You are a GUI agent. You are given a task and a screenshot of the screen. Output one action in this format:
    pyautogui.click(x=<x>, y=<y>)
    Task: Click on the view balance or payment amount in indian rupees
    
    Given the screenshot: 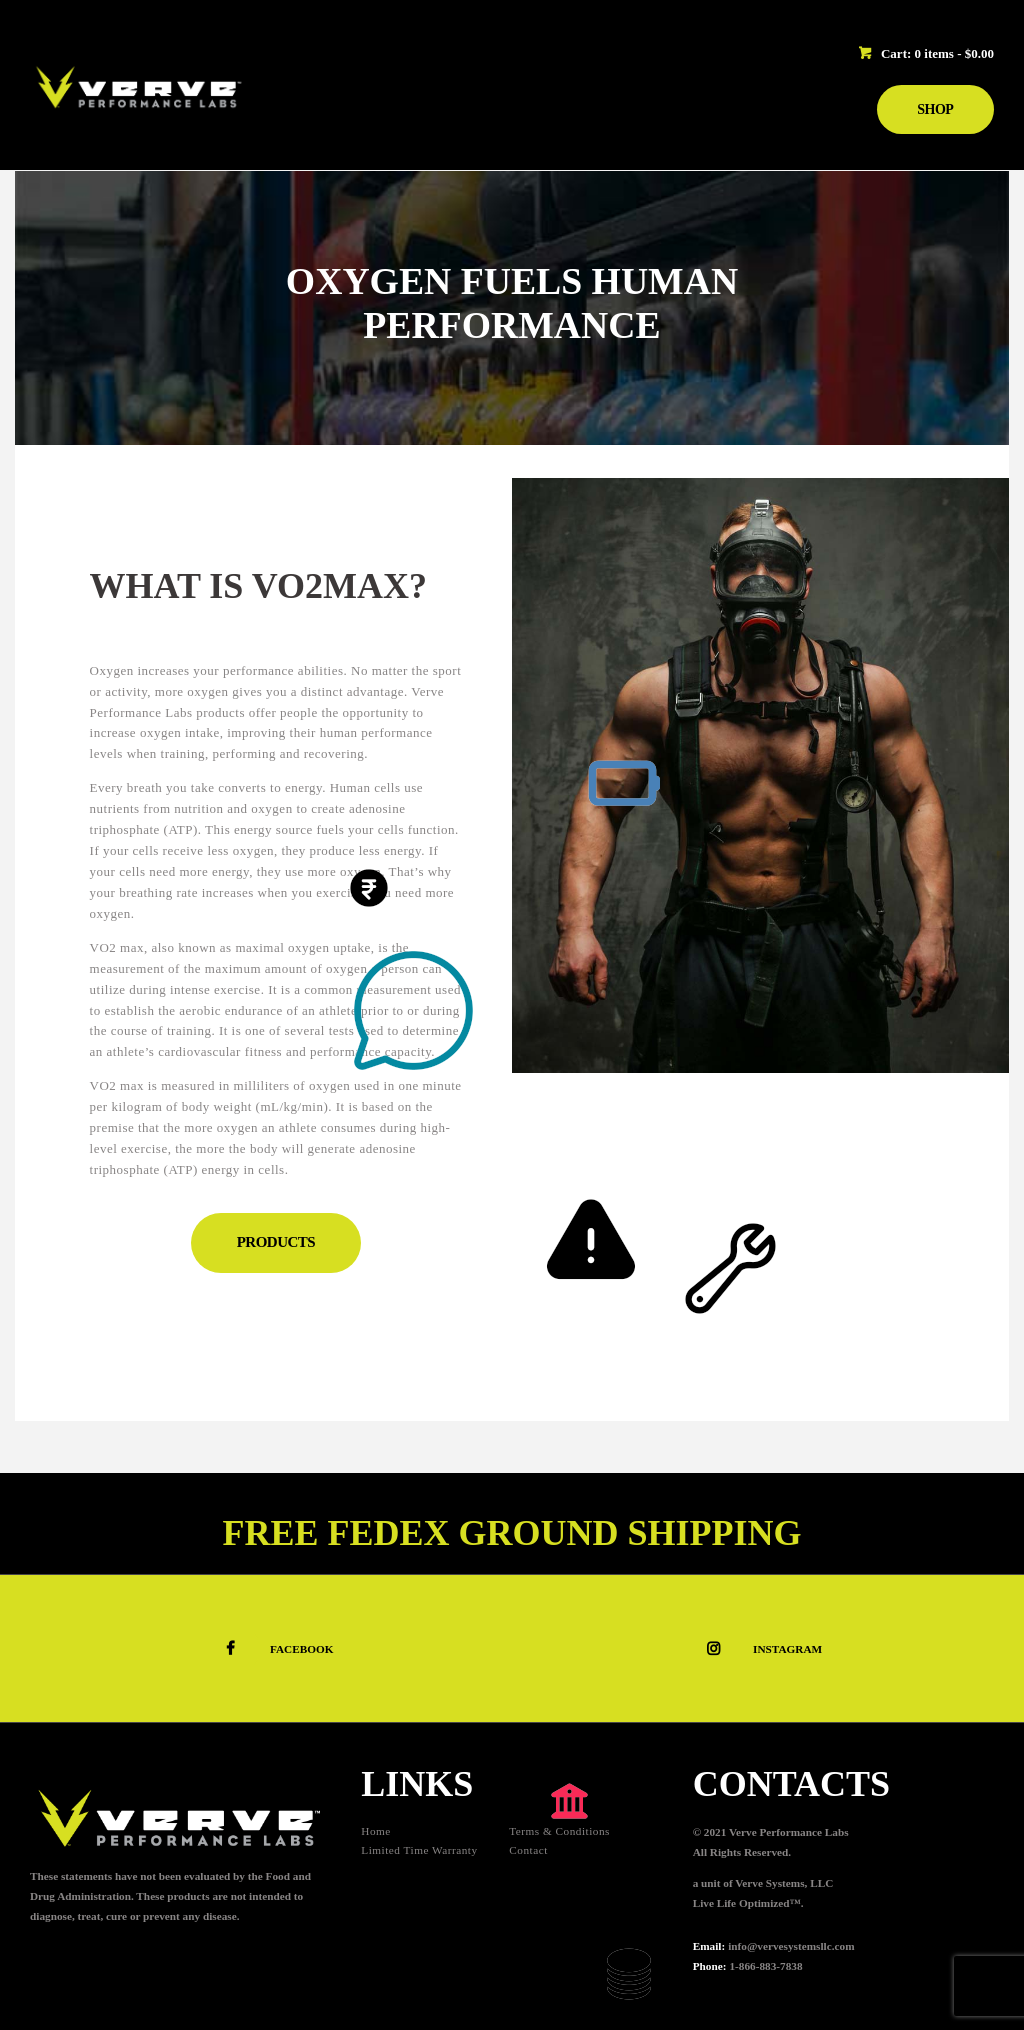 What is the action you would take?
    pyautogui.click(x=369, y=888)
    